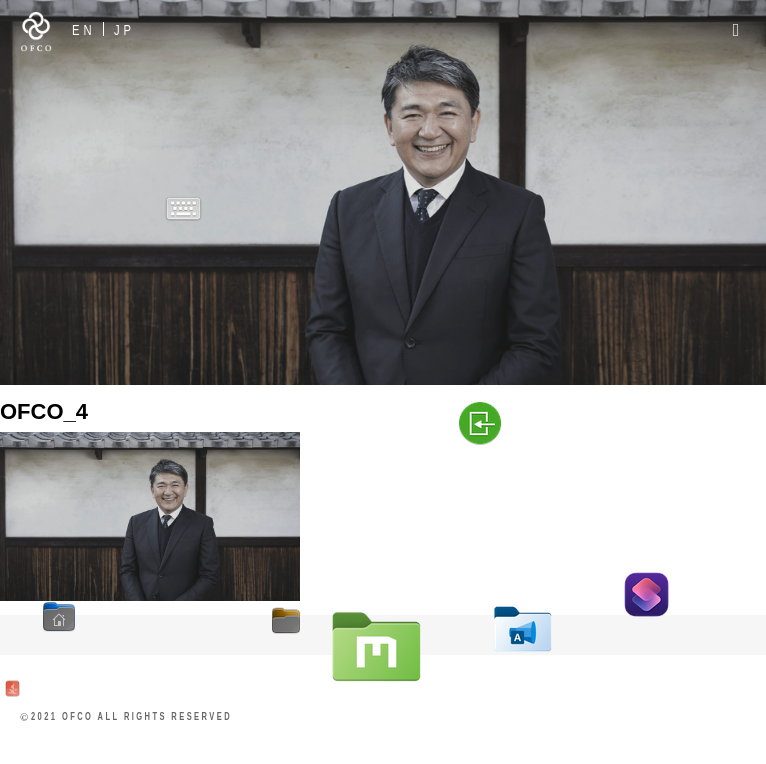 This screenshot has width=766, height=764. I want to click on log out of your account, so click(480, 423).